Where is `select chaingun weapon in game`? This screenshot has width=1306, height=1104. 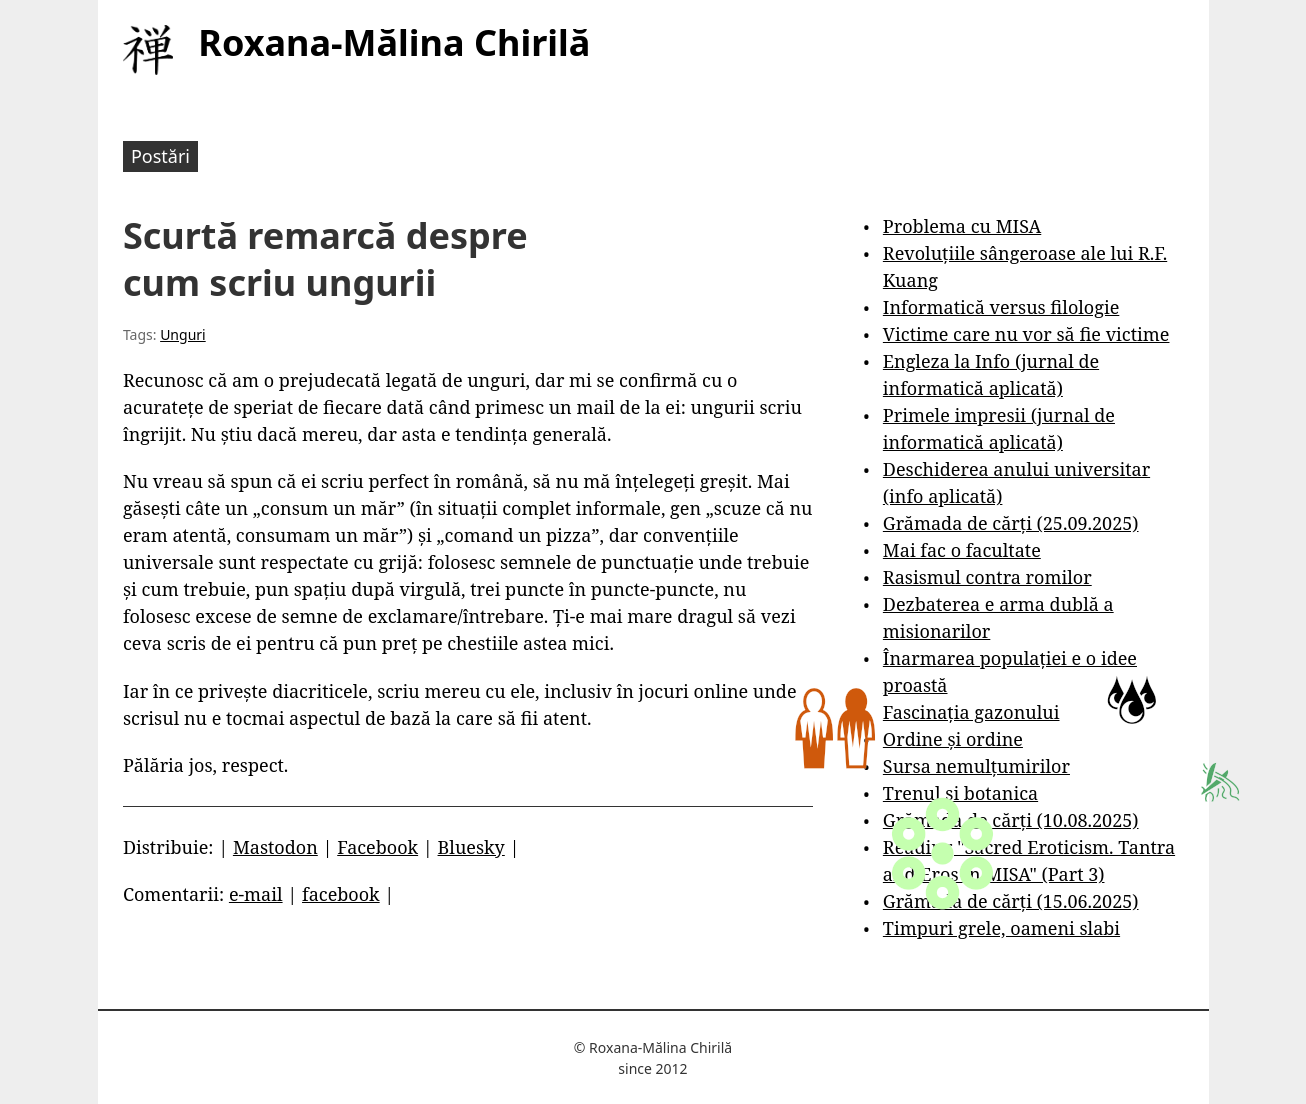 select chaingun weapon in game is located at coordinates (942, 853).